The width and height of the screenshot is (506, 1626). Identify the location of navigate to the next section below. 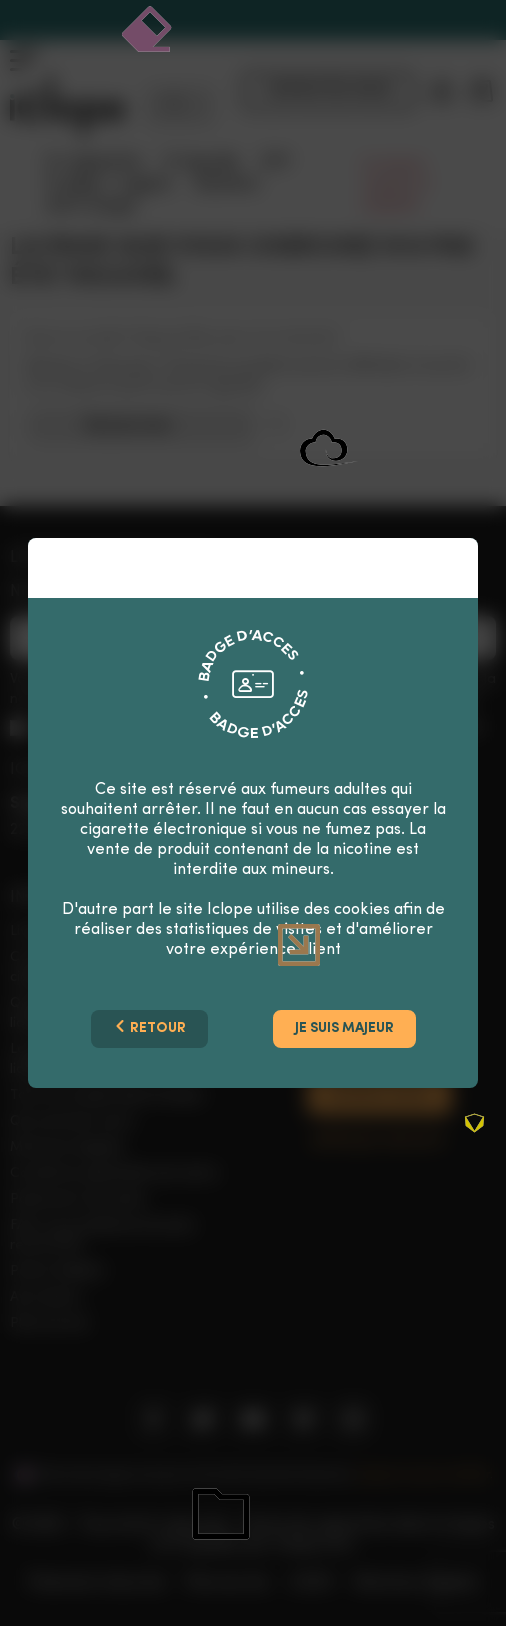
(299, 945).